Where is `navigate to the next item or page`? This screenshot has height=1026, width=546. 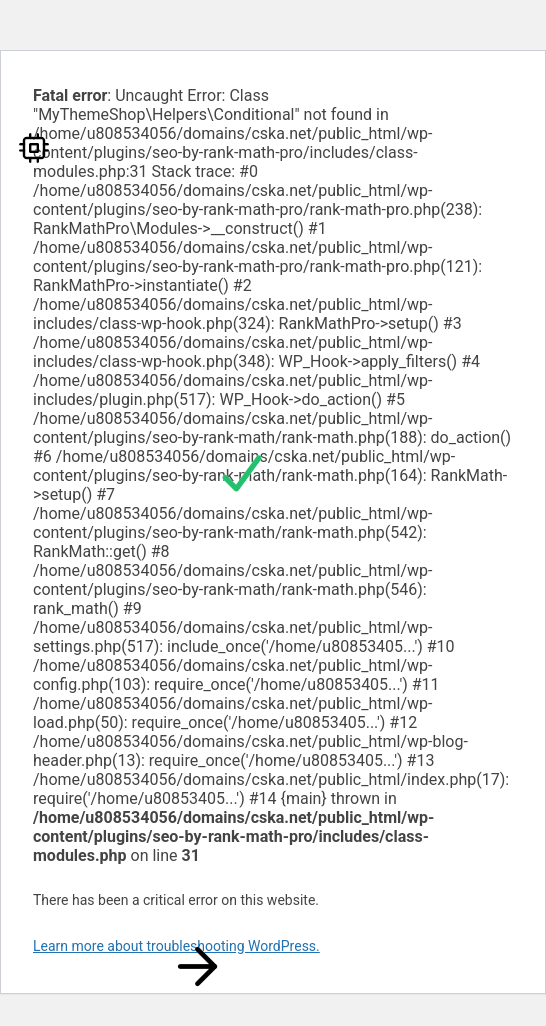 navigate to the next item or page is located at coordinates (197, 966).